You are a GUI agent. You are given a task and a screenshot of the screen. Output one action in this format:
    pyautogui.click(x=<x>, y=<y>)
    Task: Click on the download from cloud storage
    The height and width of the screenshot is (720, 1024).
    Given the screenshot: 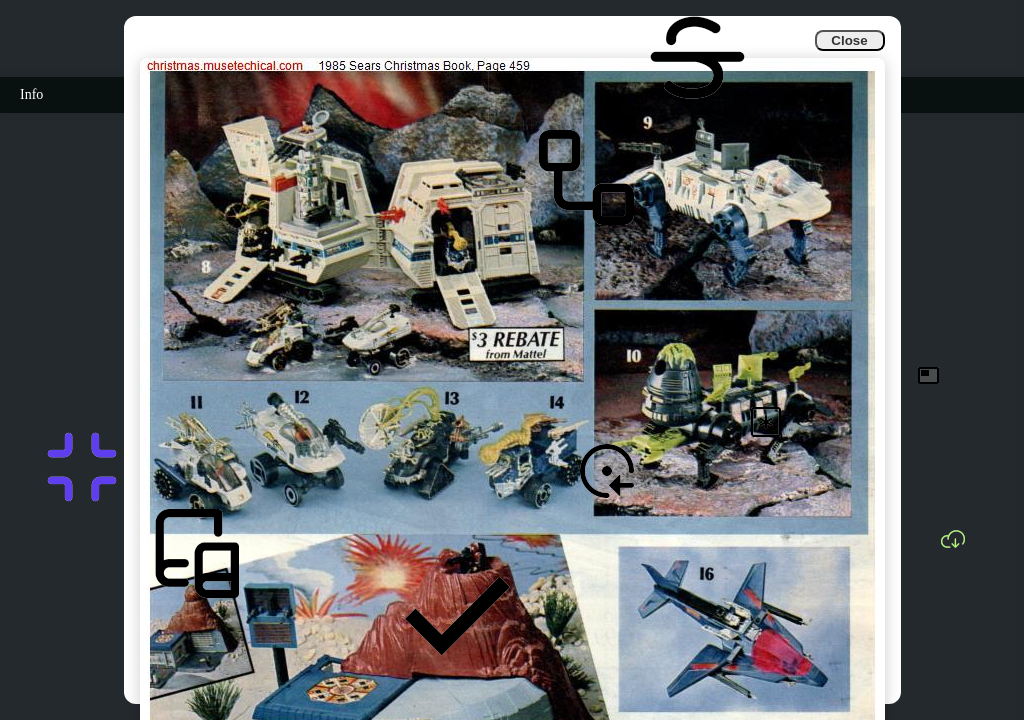 What is the action you would take?
    pyautogui.click(x=953, y=539)
    